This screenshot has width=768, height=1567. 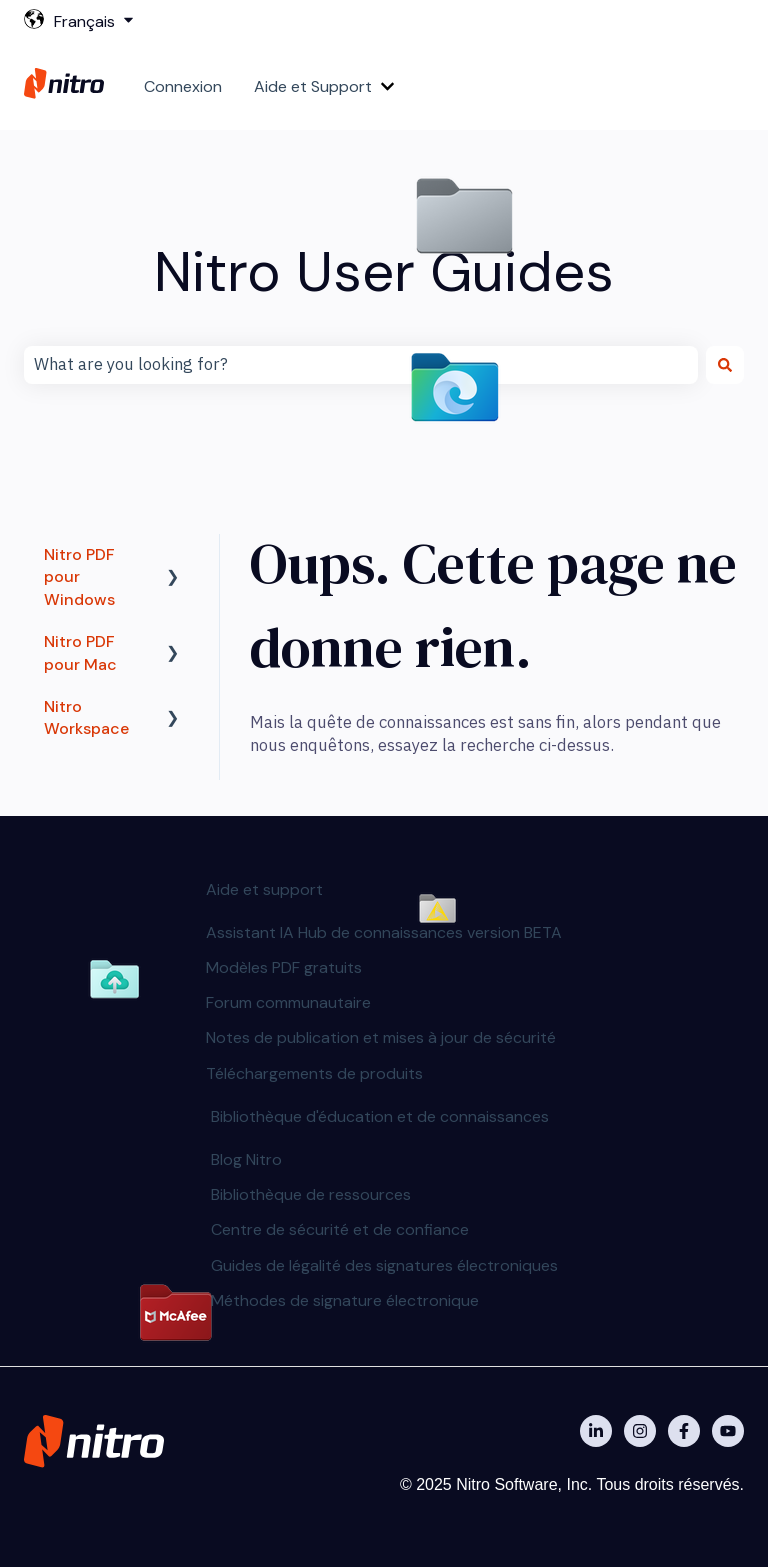 I want to click on access windows update download folder, so click(x=114, y=980).